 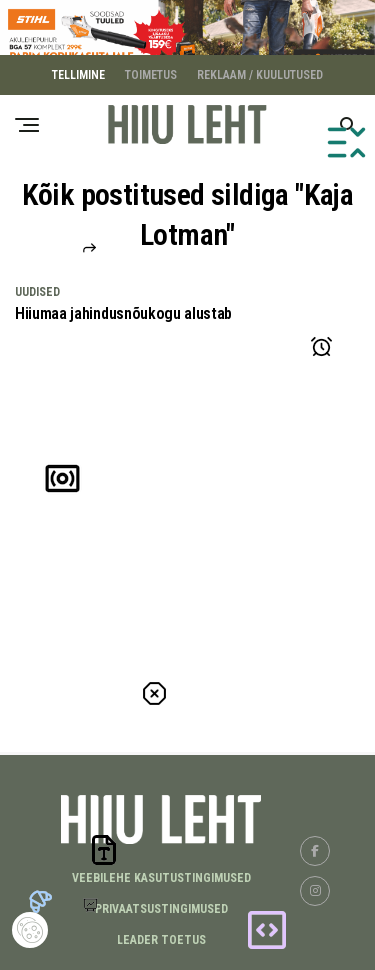 What do you see at coordinates (346, 142) in the screenshot?
I see `collapse or expand all list items` at bounding box center [346, 142].